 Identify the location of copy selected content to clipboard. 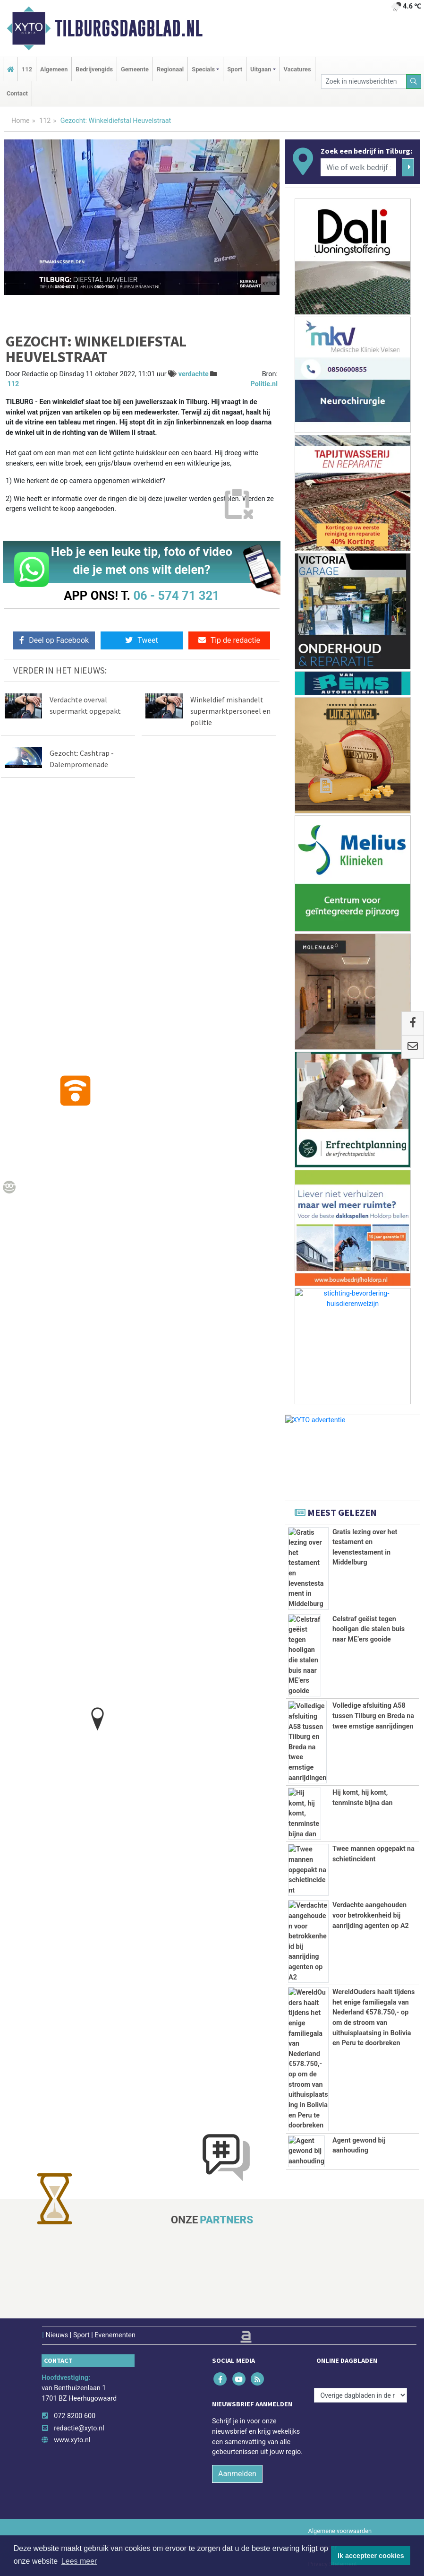
(309, 1064).